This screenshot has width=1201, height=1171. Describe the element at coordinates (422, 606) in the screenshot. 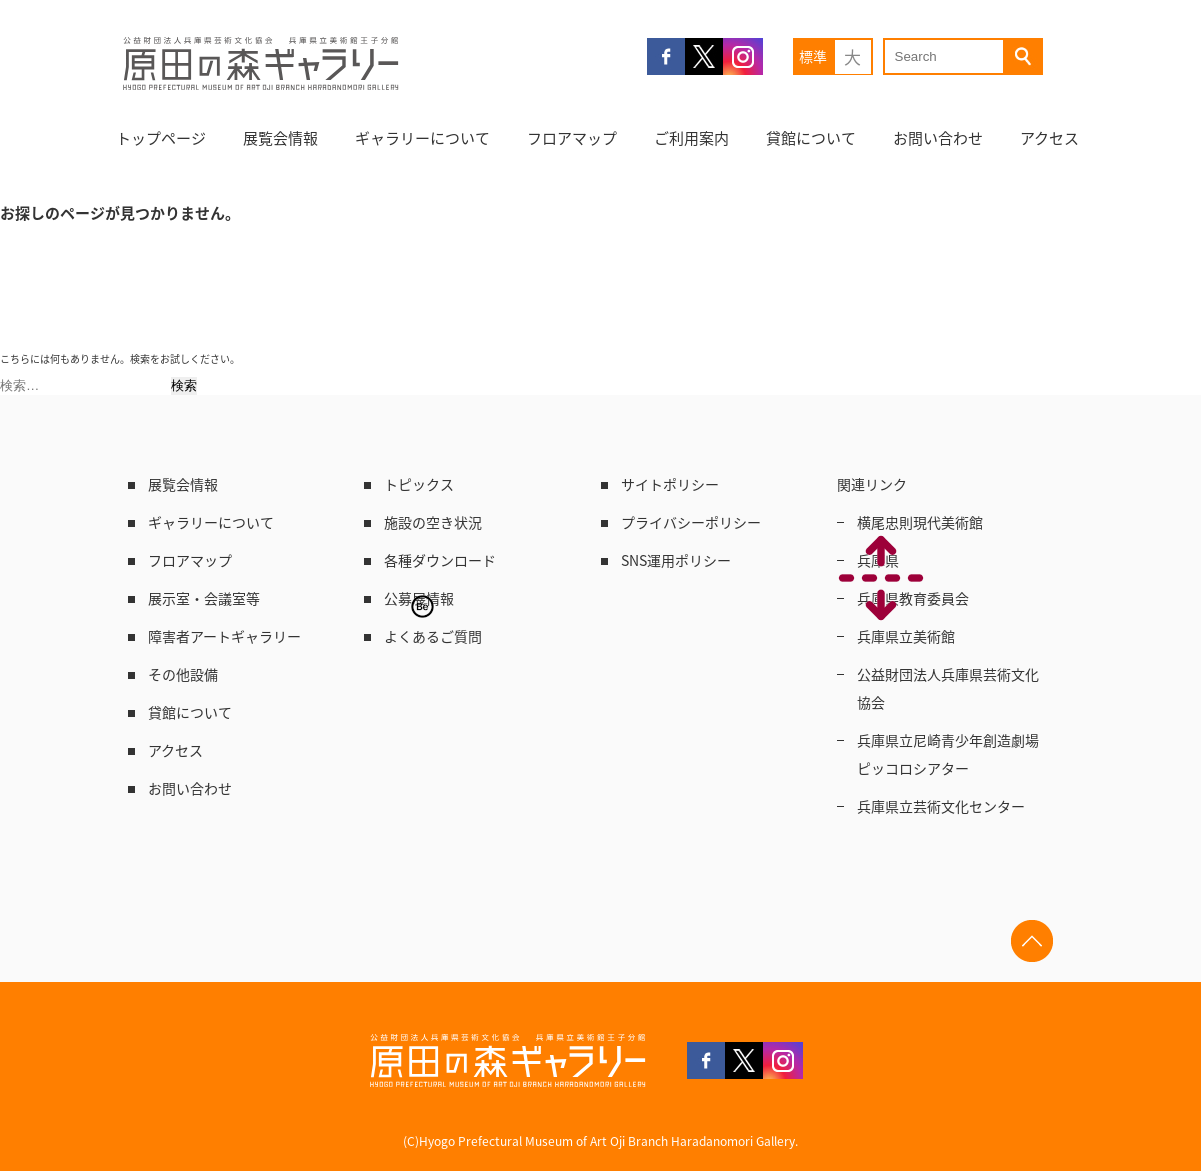

I see `visit Behance profile` at that location.